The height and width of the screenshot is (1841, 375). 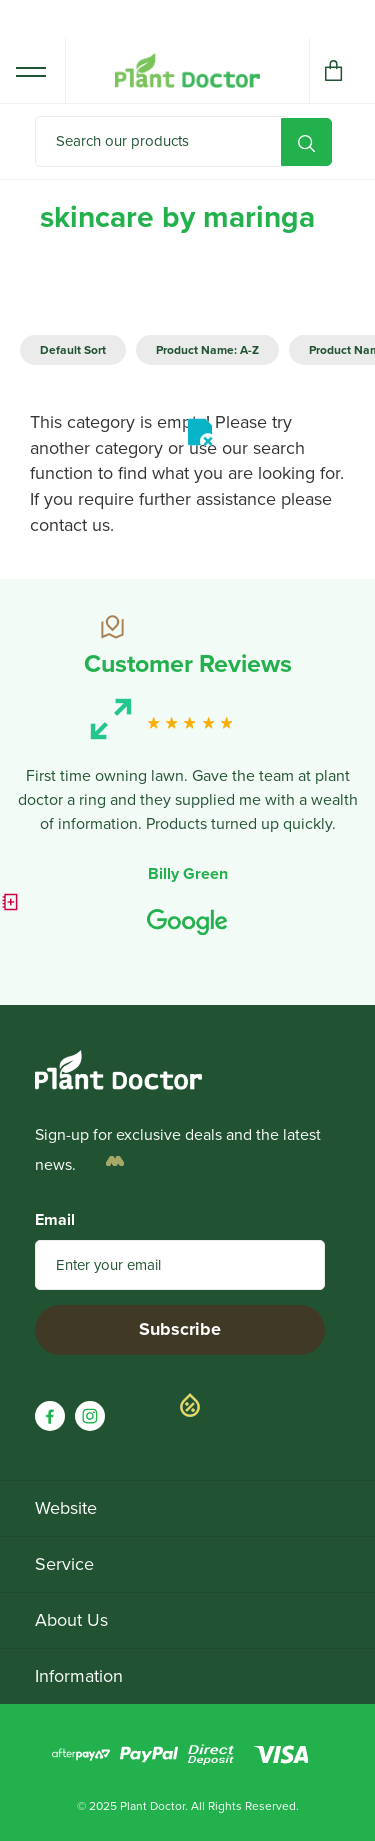 I want to click on expand content to full screen, so click(x=111, y=719).